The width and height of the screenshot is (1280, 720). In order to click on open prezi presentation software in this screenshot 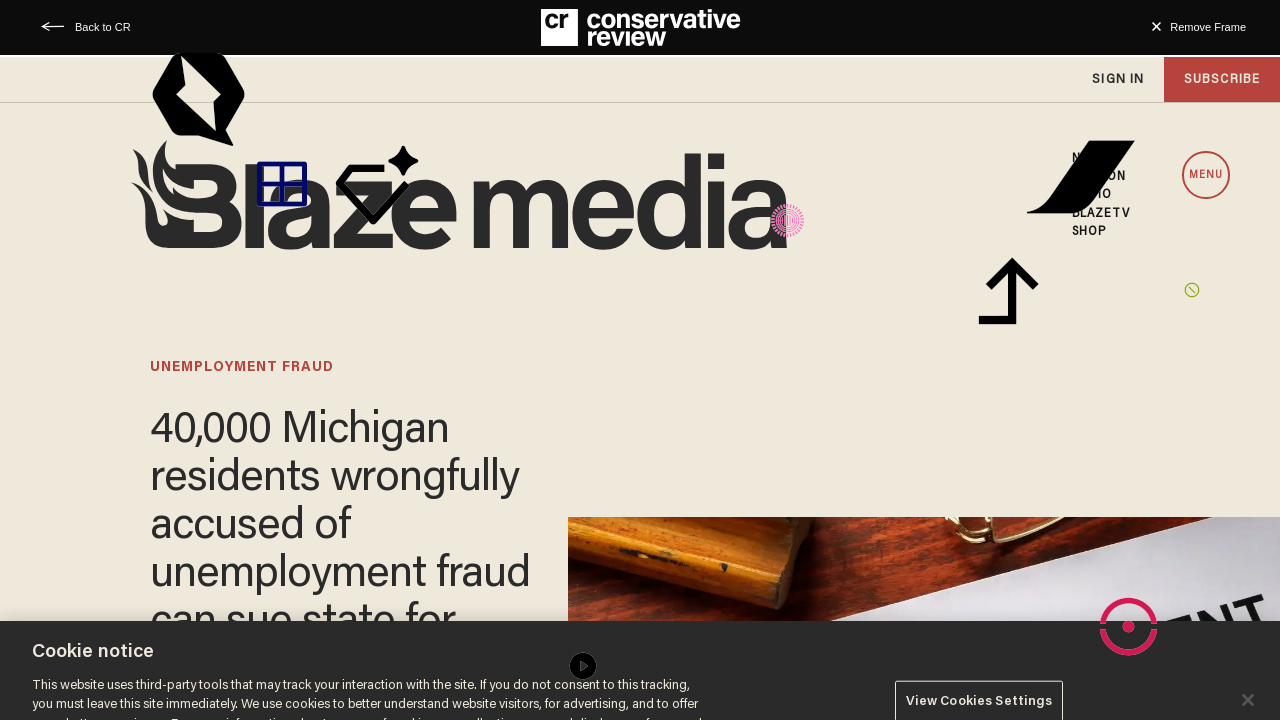, I will do `click(787, 220)`.